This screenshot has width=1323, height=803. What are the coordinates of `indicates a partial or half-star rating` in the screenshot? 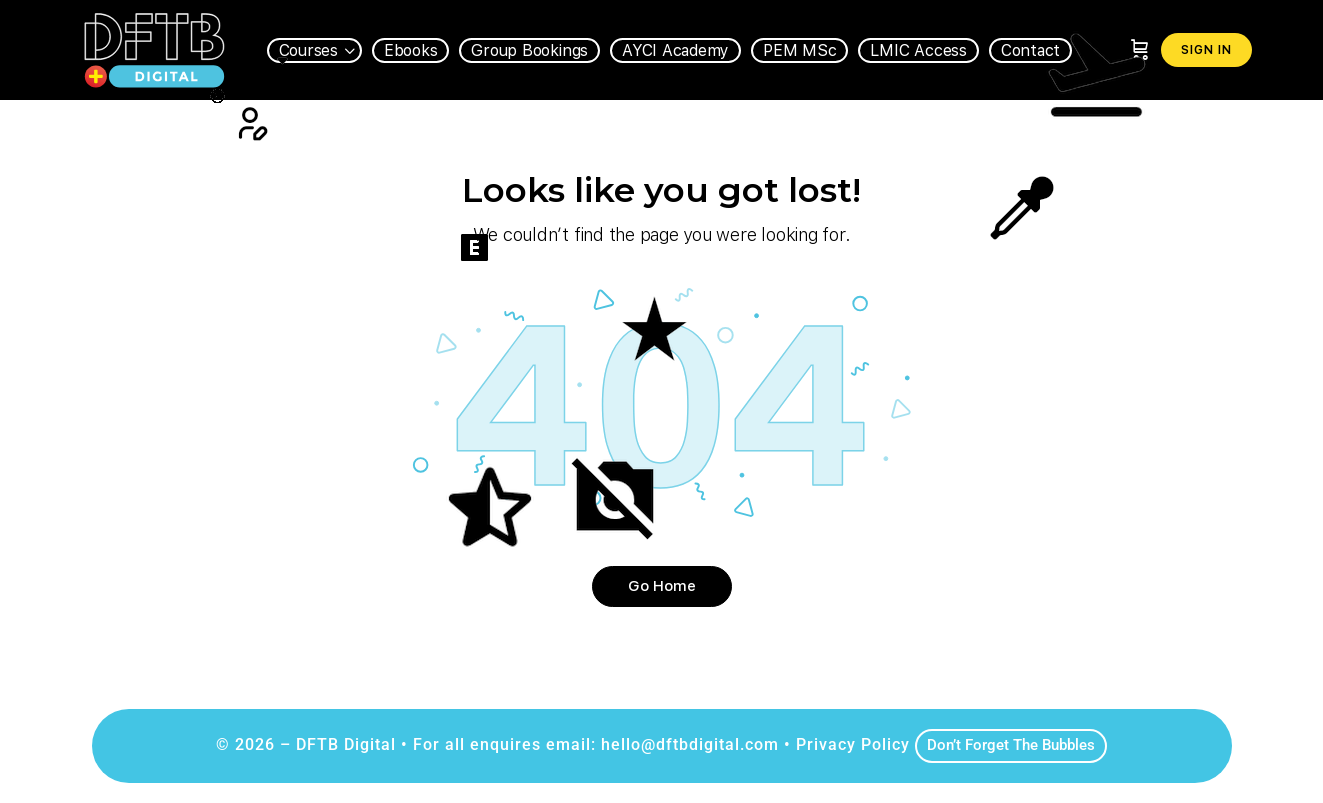 It's located at (490, 508).